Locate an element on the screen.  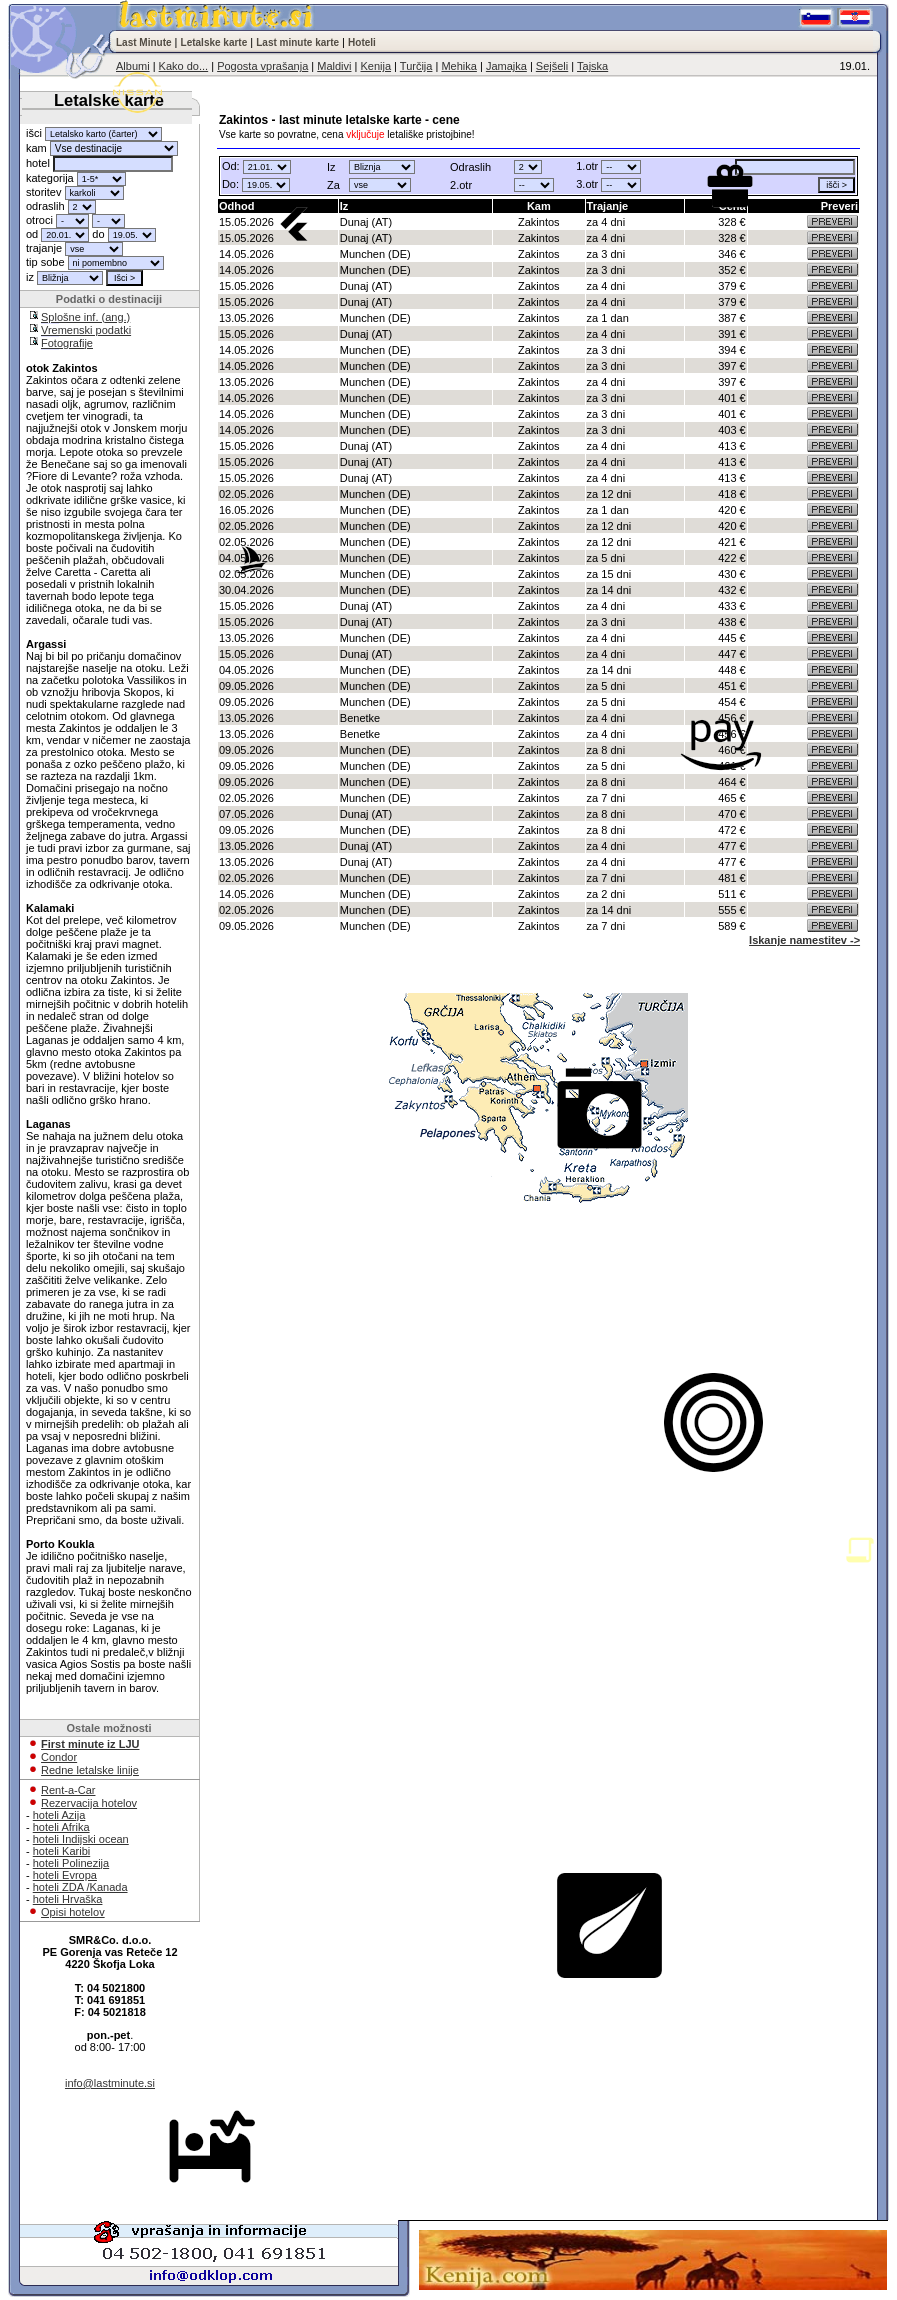
nissan brand logo is located at coordinates (137, 92).